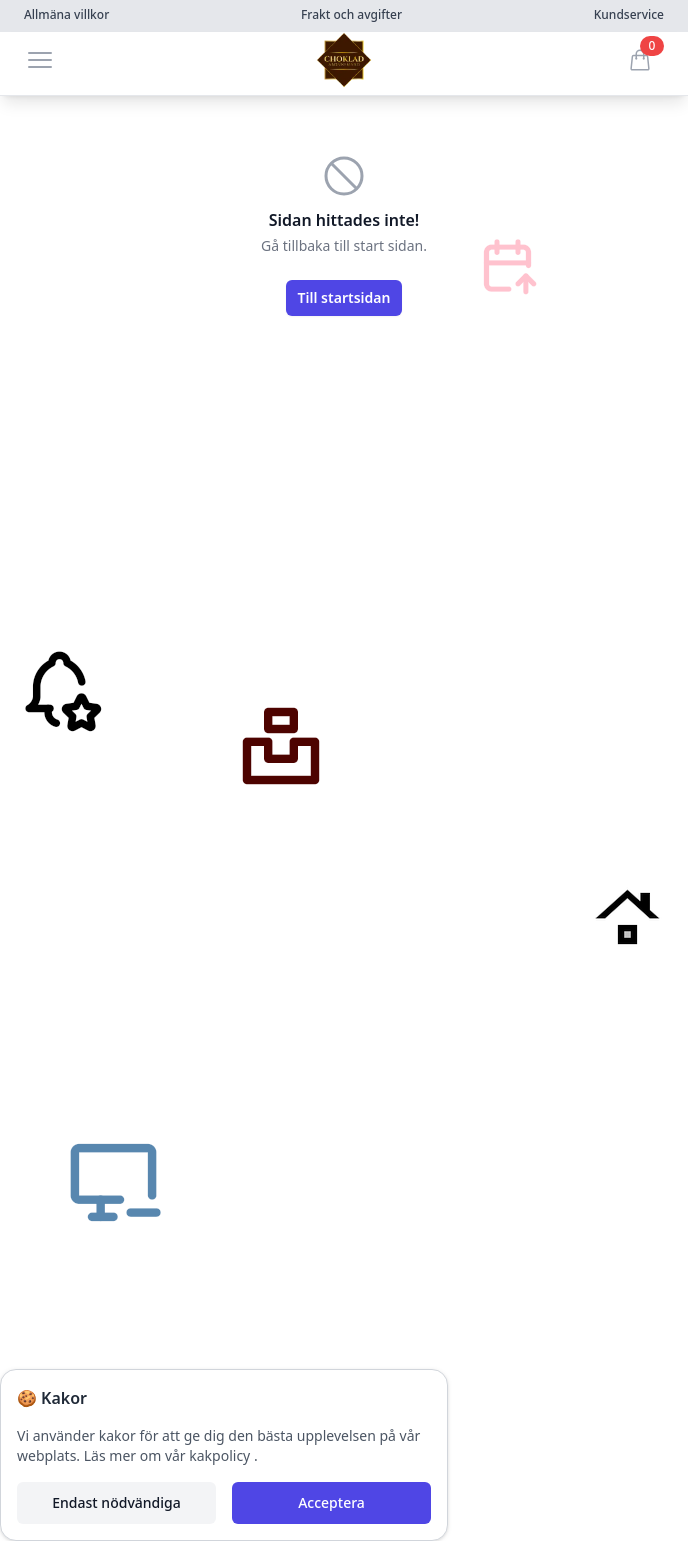 The image size is (688, 1541). I want to click on view starred or priority notifications, so click(59, 689).